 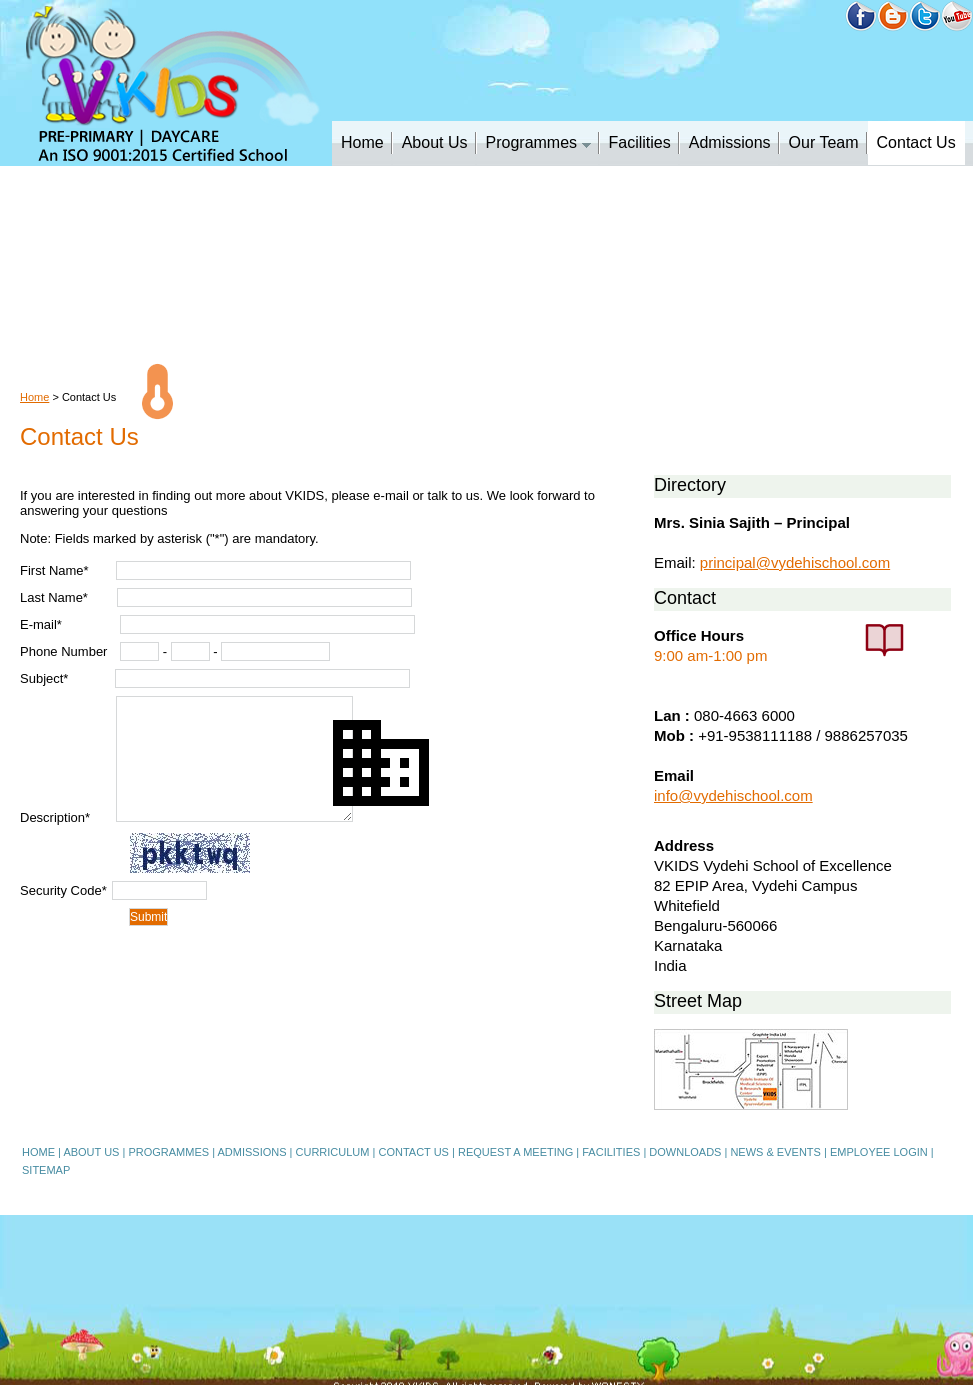 What do you see at coordinates (381, 763) in the screenshot?
I see `view business contact information` at bounding box center [381, 763].